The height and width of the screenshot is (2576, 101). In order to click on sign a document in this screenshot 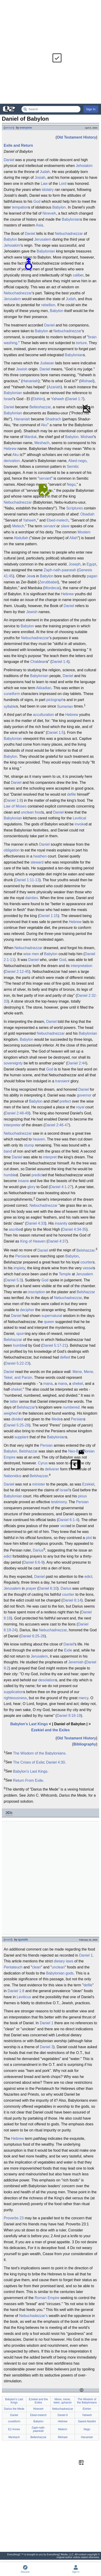, I will do `click(45, 490)`.